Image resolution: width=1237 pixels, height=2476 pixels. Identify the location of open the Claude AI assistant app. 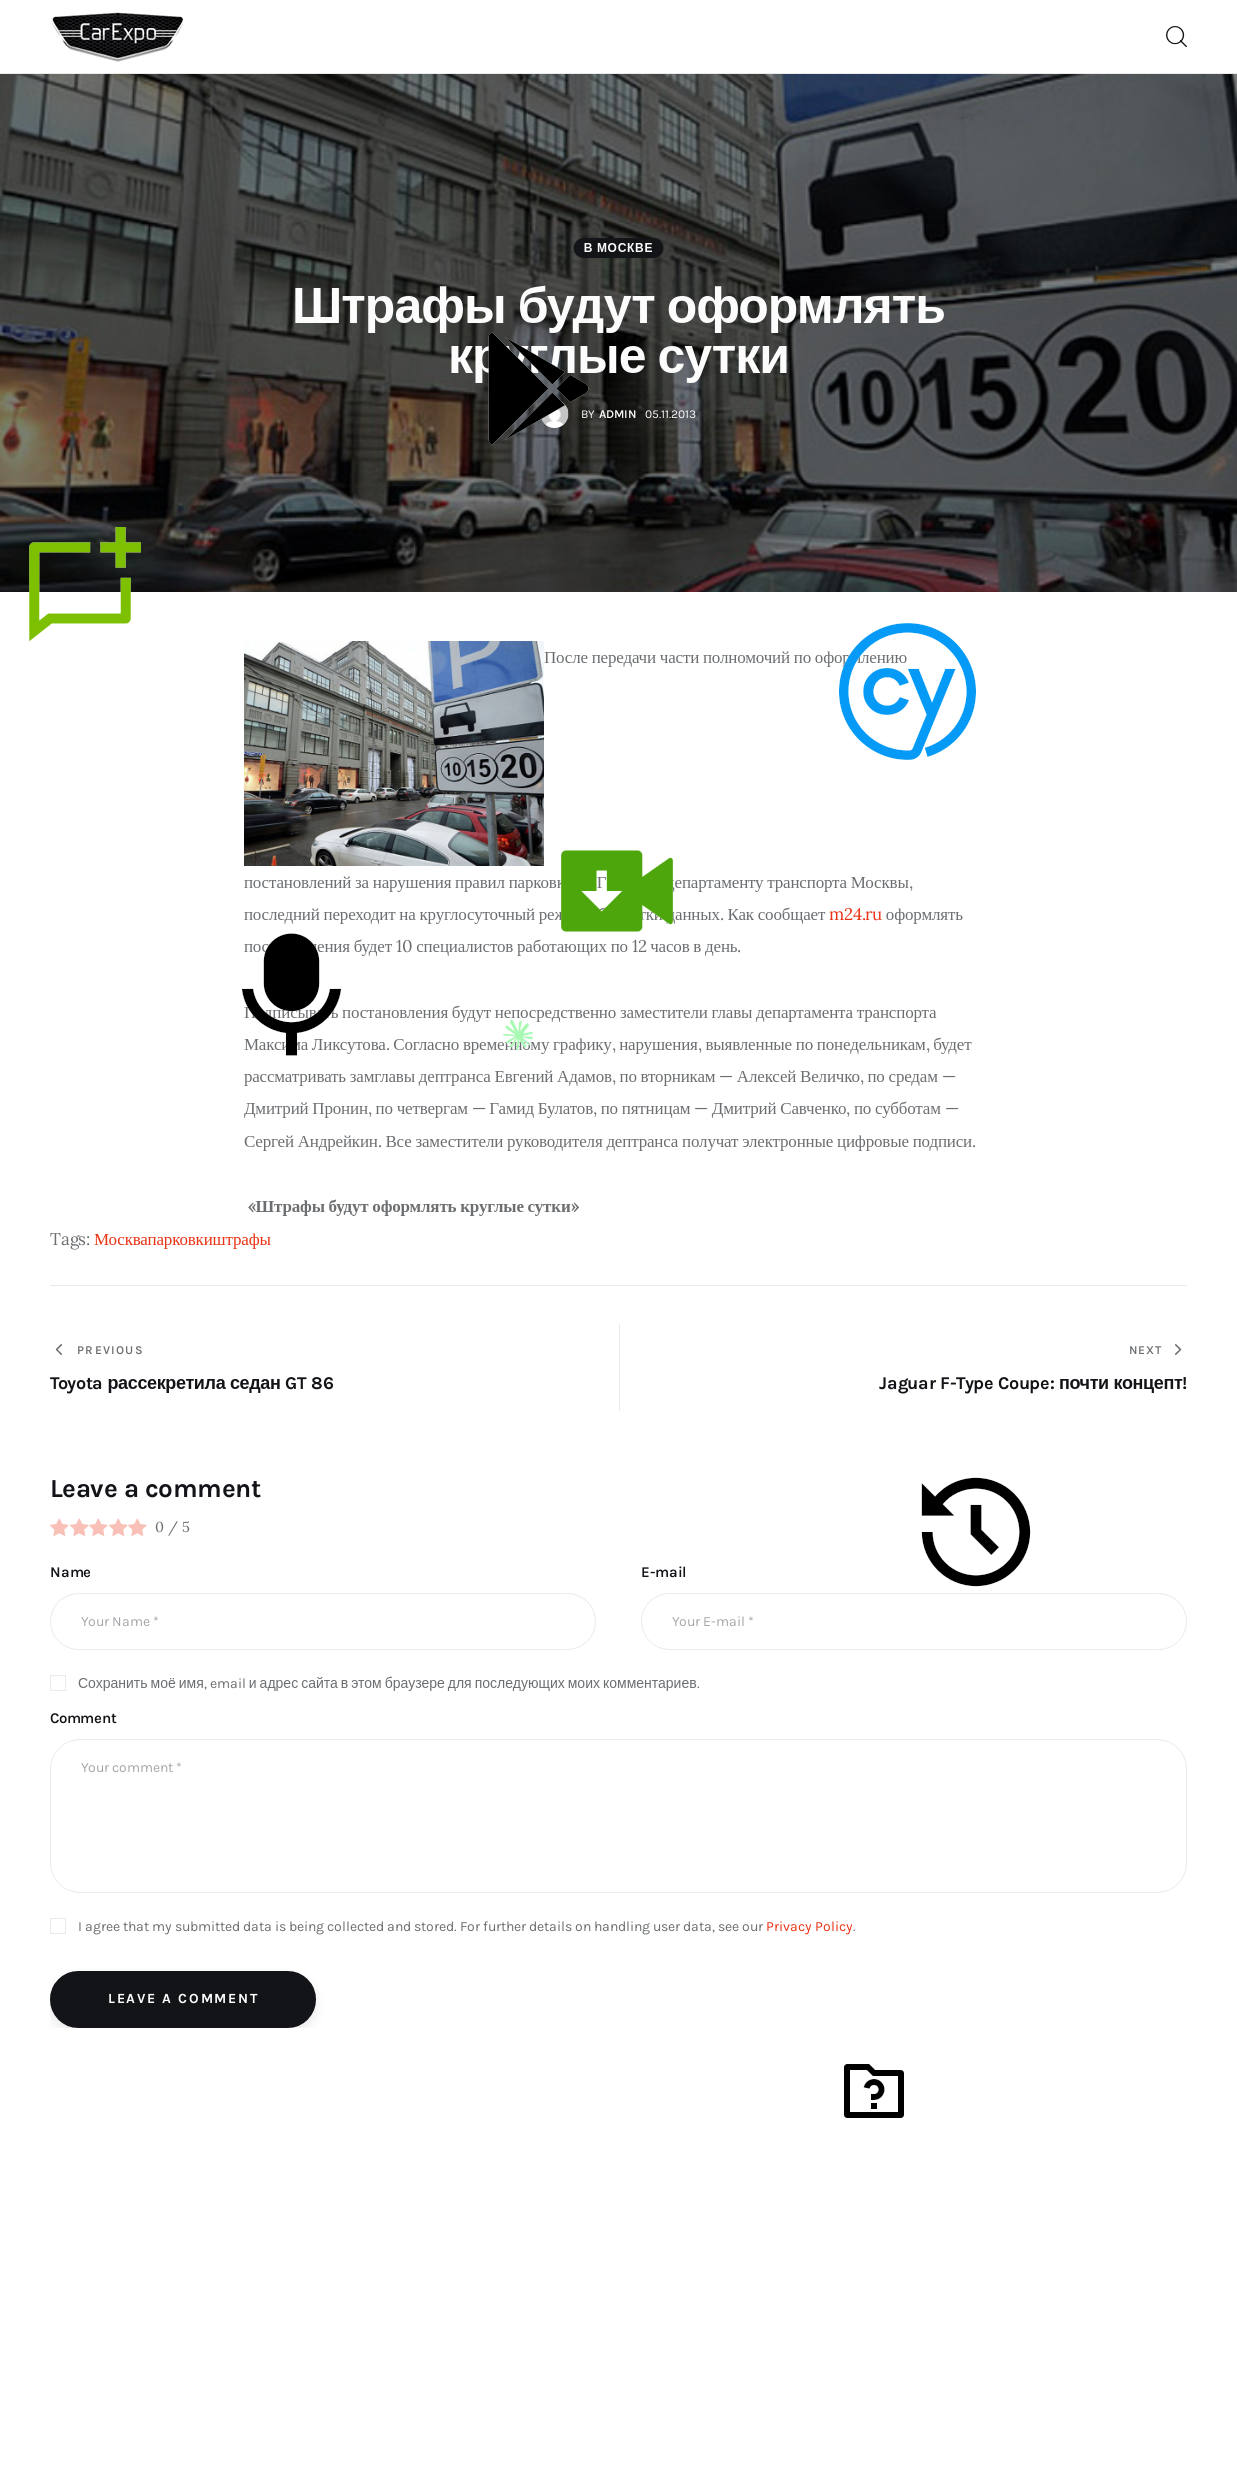
(518, 1035).